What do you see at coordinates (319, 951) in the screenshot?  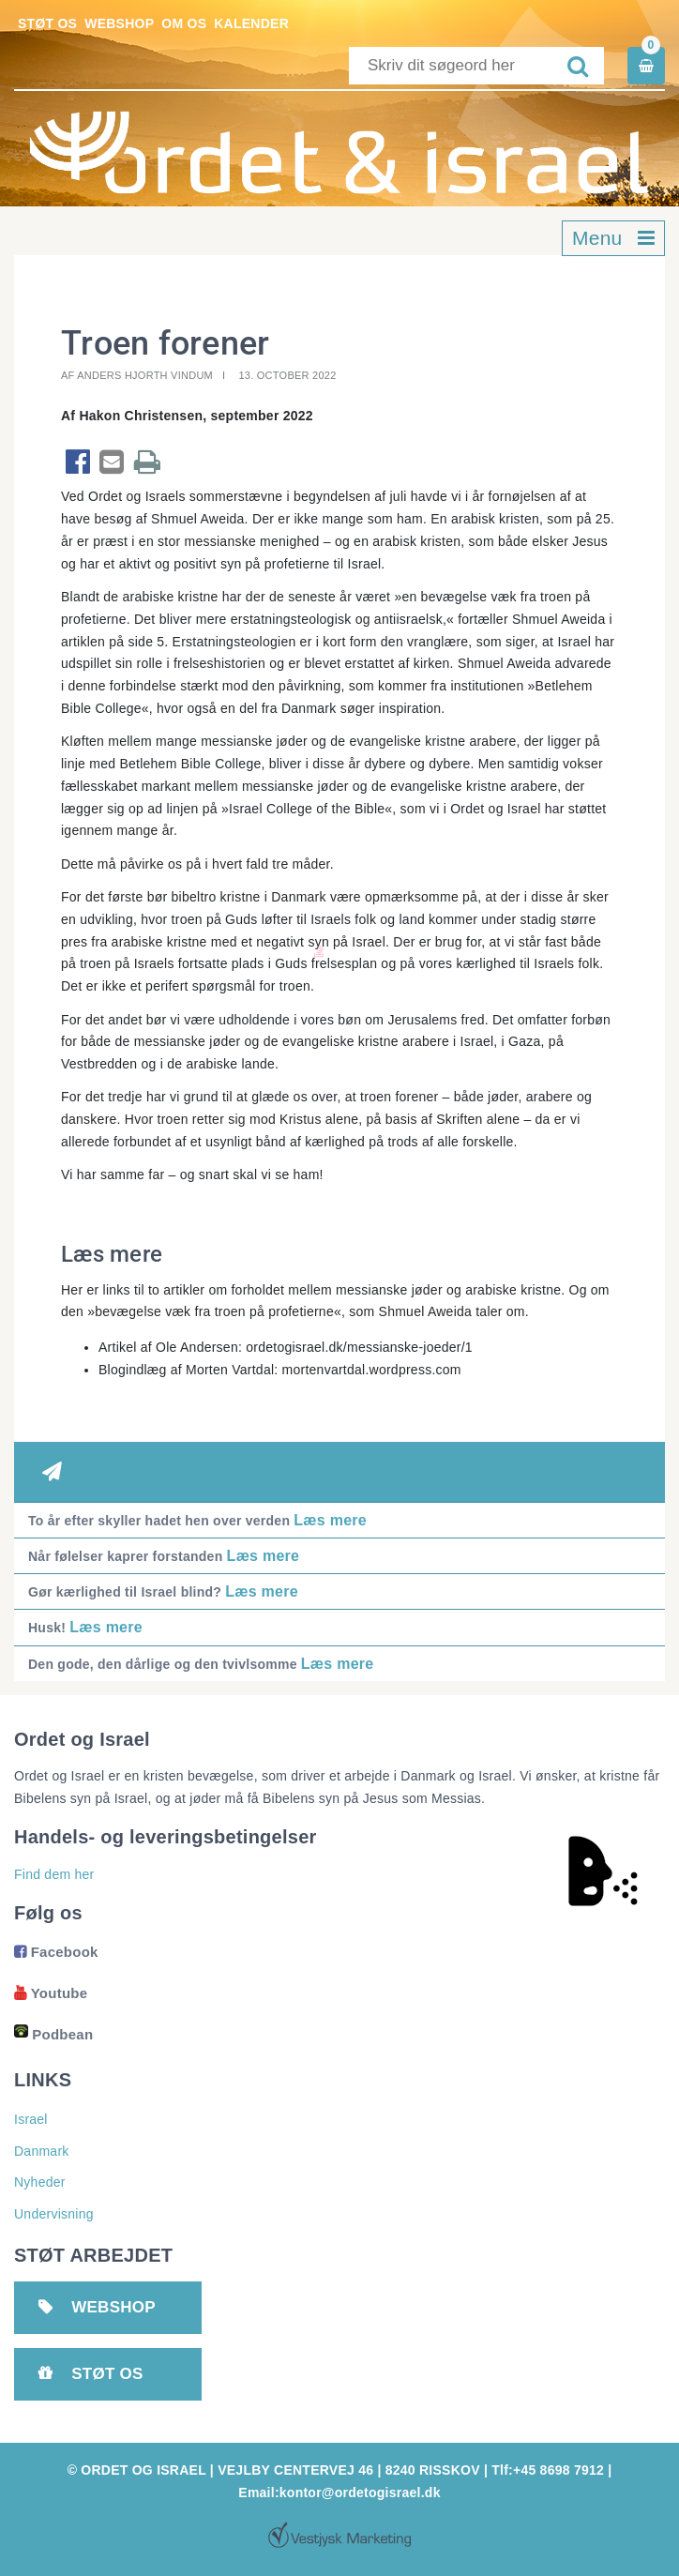 I see `visit stack overflow website` at bounding box center [319, 951].